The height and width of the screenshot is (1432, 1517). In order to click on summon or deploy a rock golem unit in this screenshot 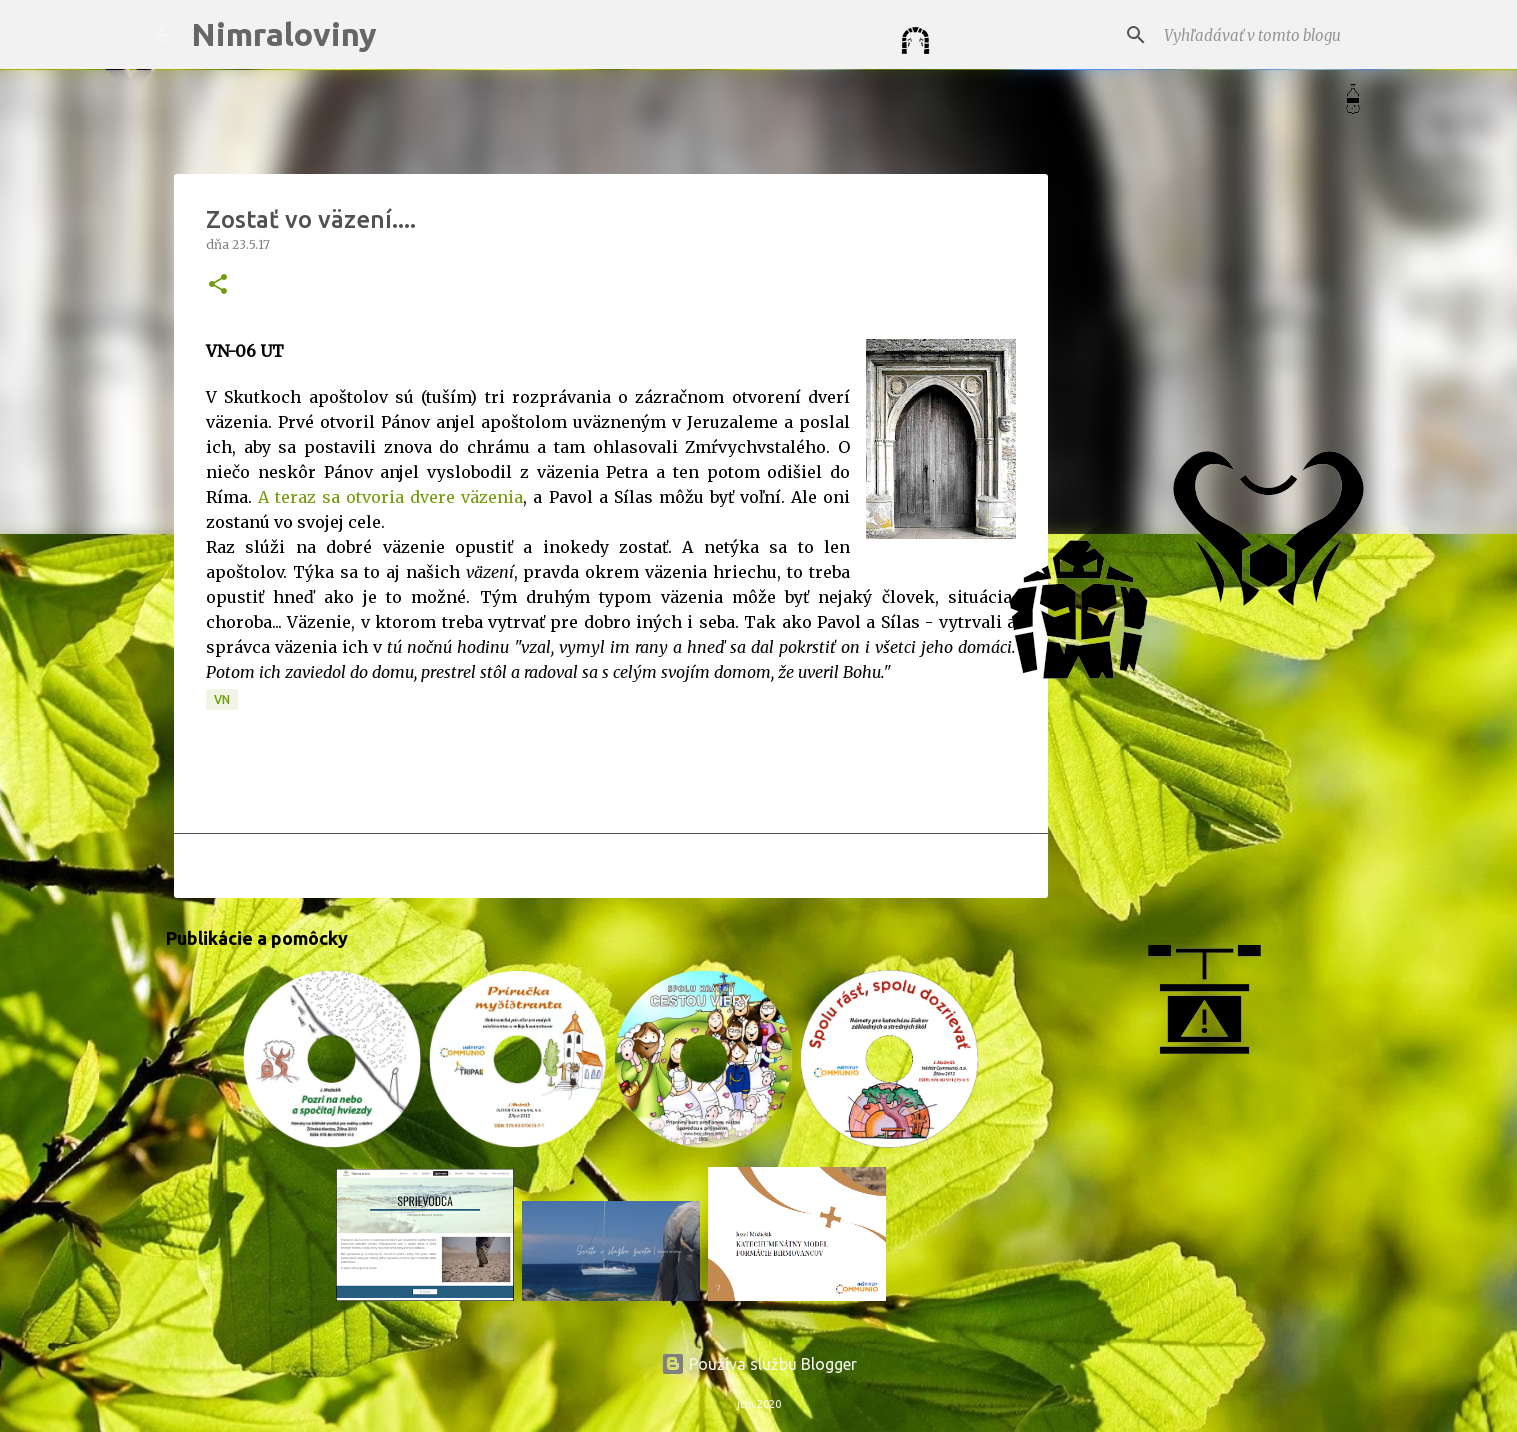, I will do `click(1078, 609)`.